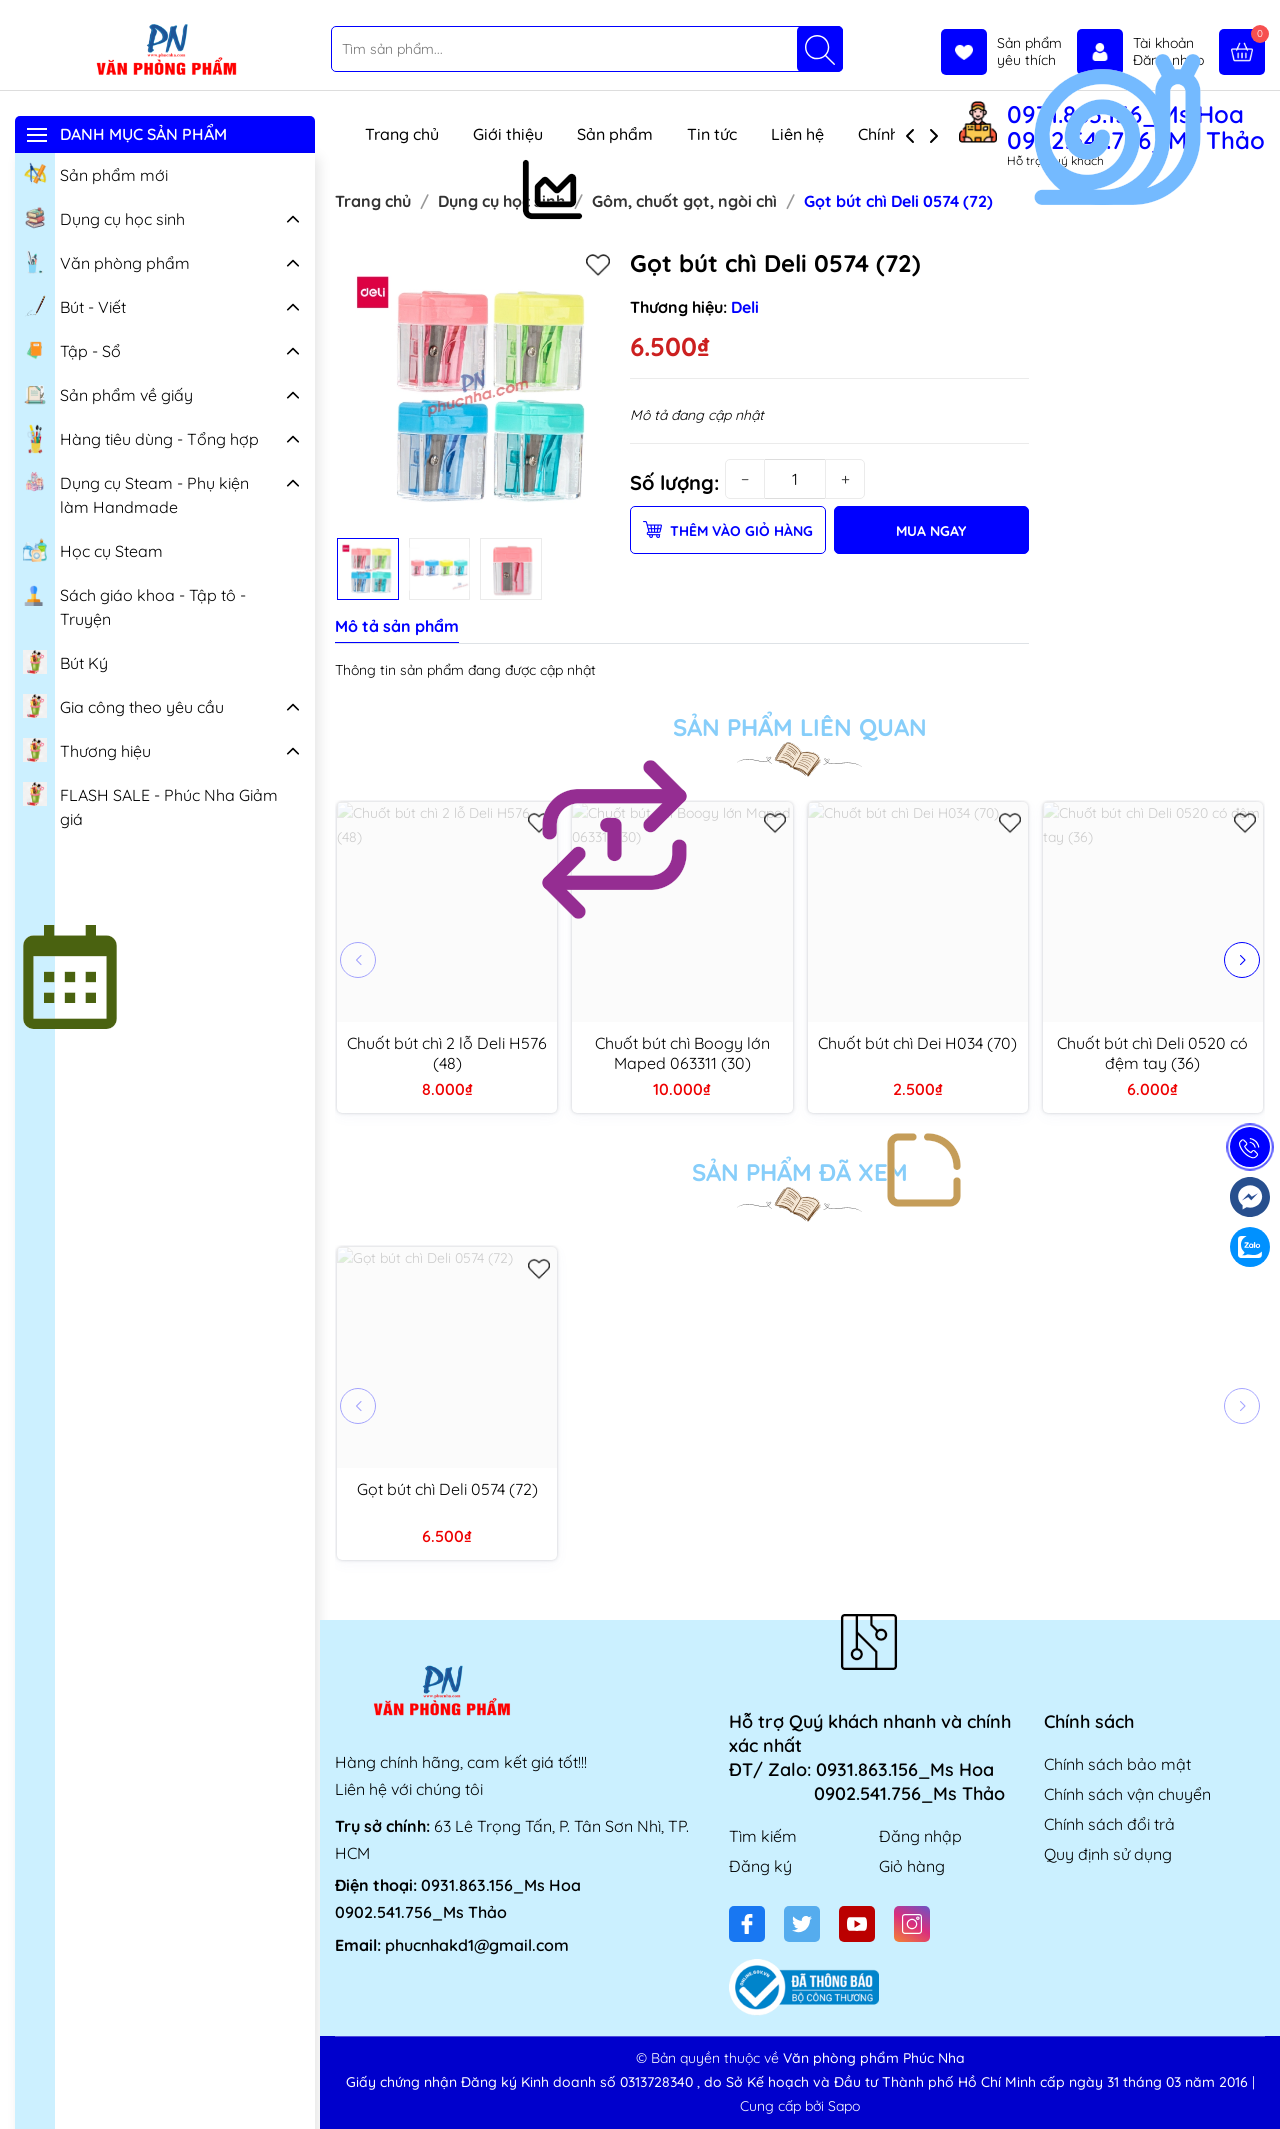 This screenshot has height=2129, width=1280. I want to click on indicates slow loading or processing speed, so click(1117, 129).